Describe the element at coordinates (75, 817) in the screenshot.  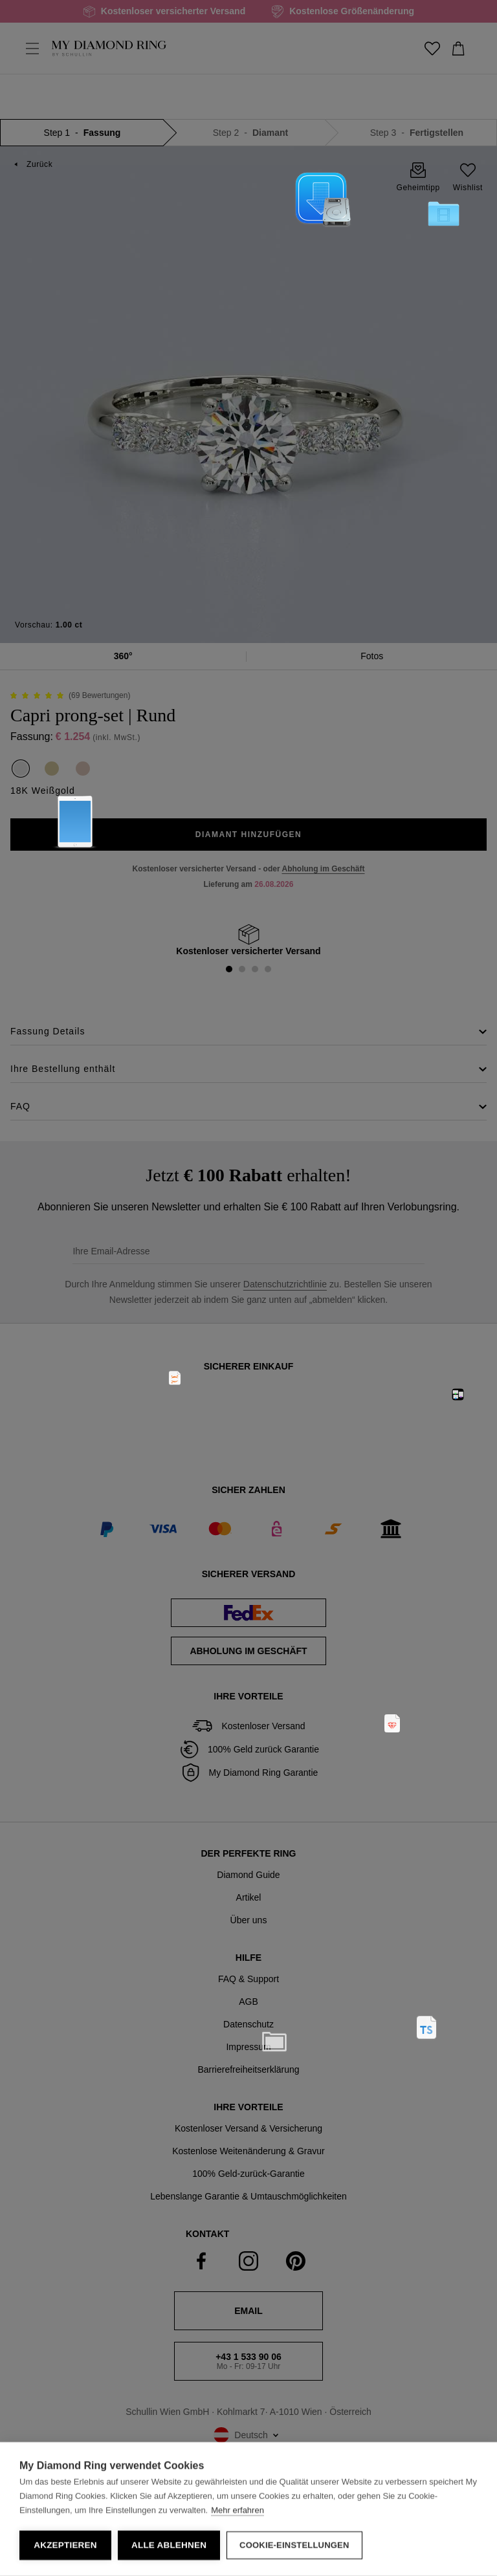
I see `indicates a connected iPad mini device` at that location.